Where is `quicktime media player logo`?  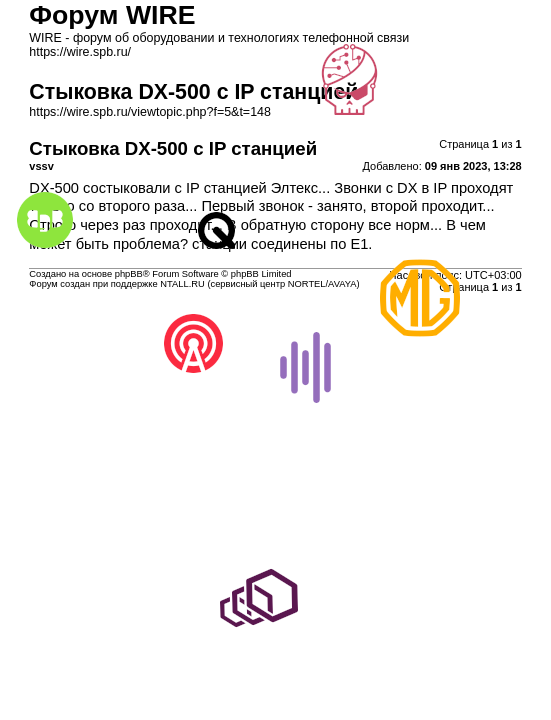 quicktime media player logo is located at coordinates (216, 230).